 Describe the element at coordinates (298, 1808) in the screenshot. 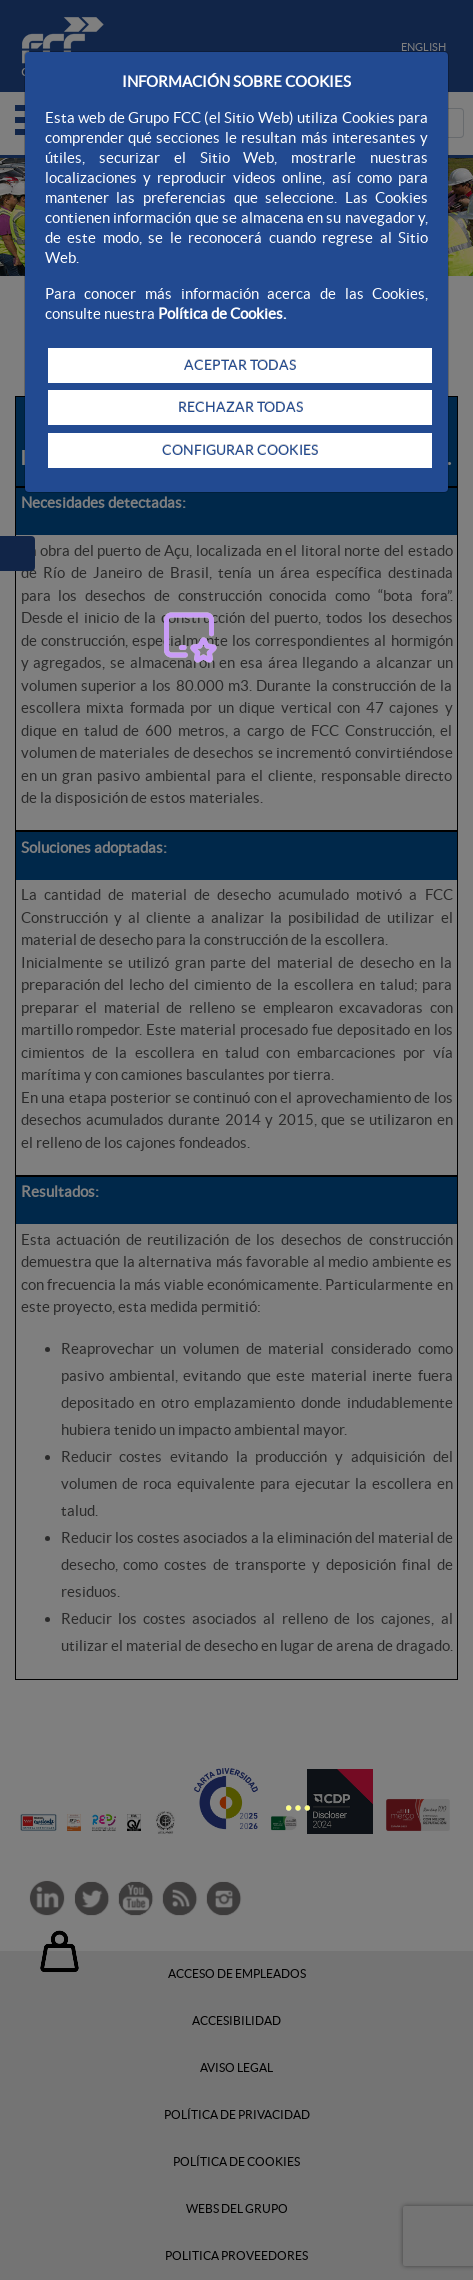

I see `access more options or actions` at that location.